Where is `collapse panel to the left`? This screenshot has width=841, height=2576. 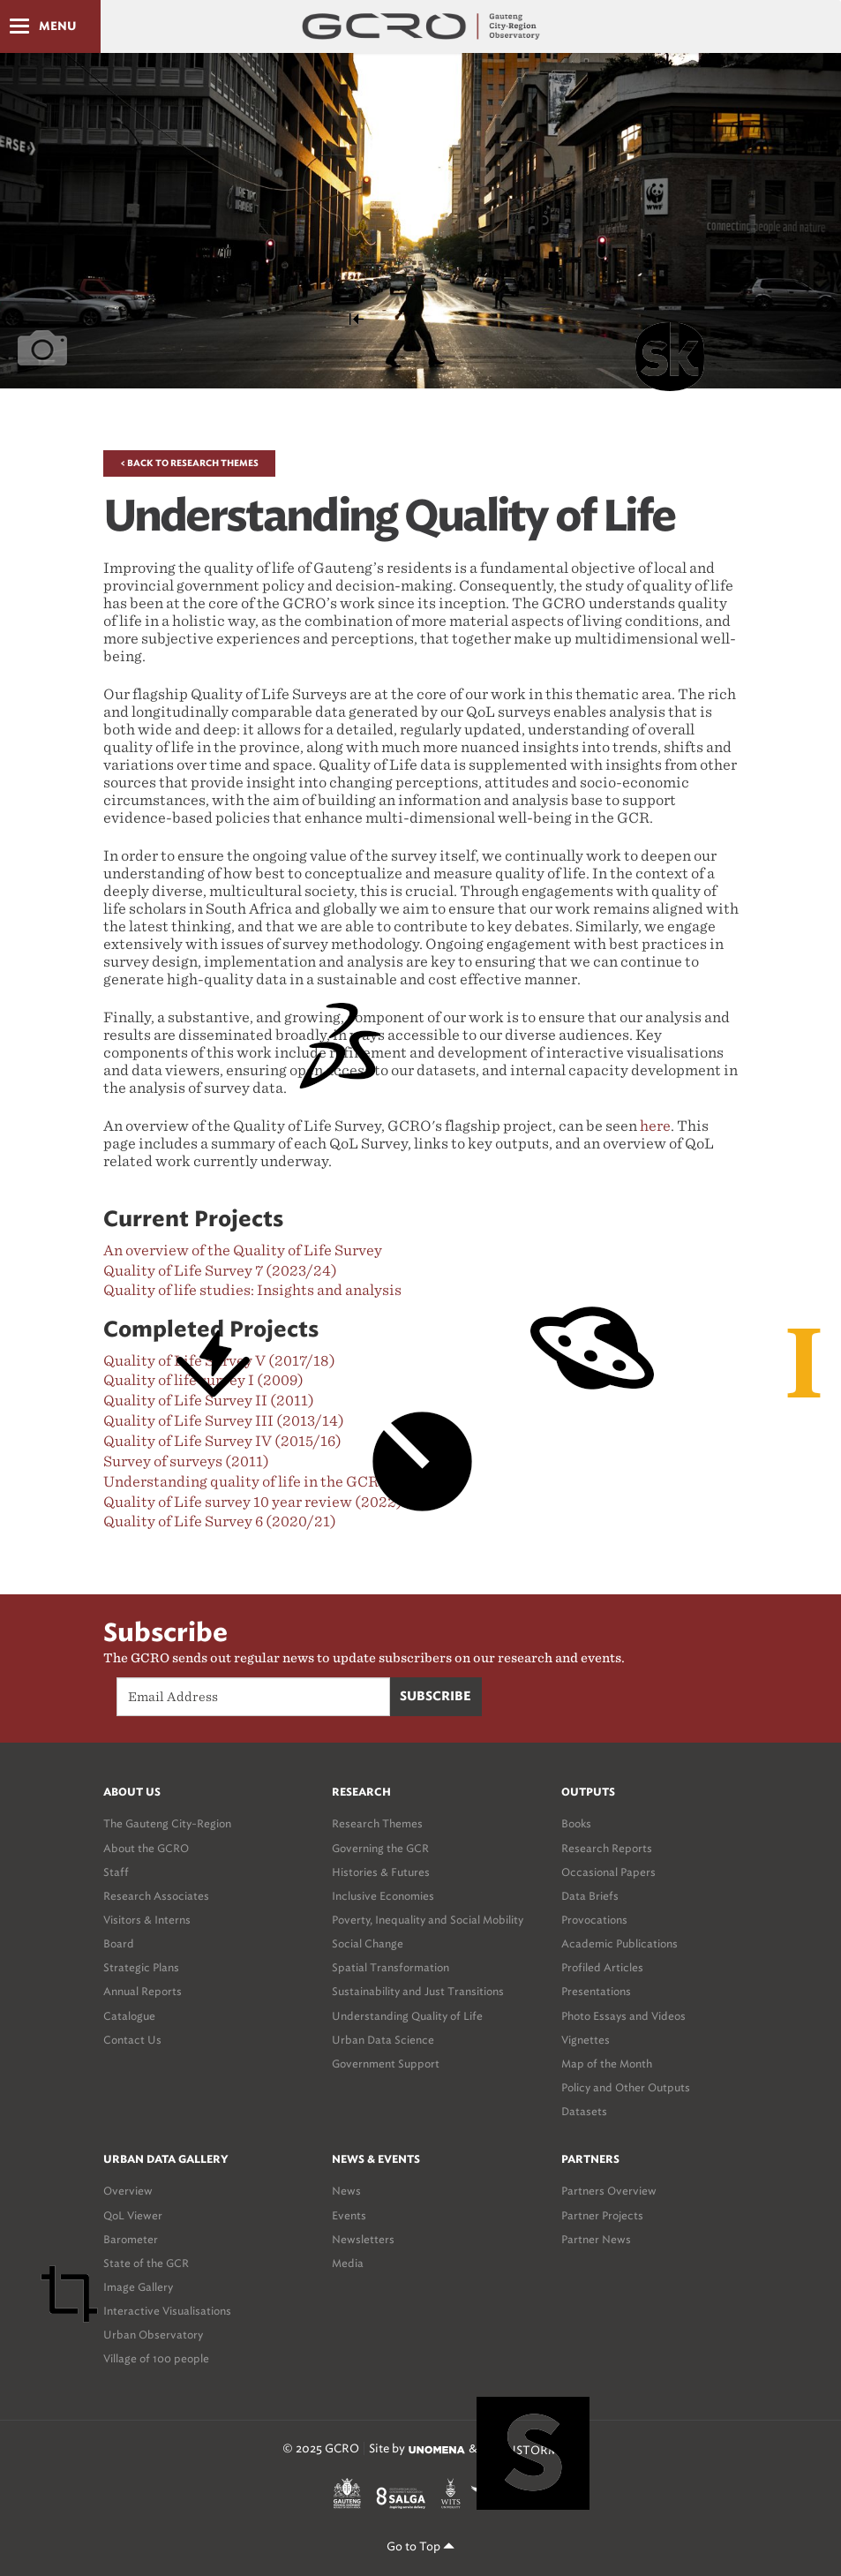 collapse panel to the left is located at coordinates (356, 319).